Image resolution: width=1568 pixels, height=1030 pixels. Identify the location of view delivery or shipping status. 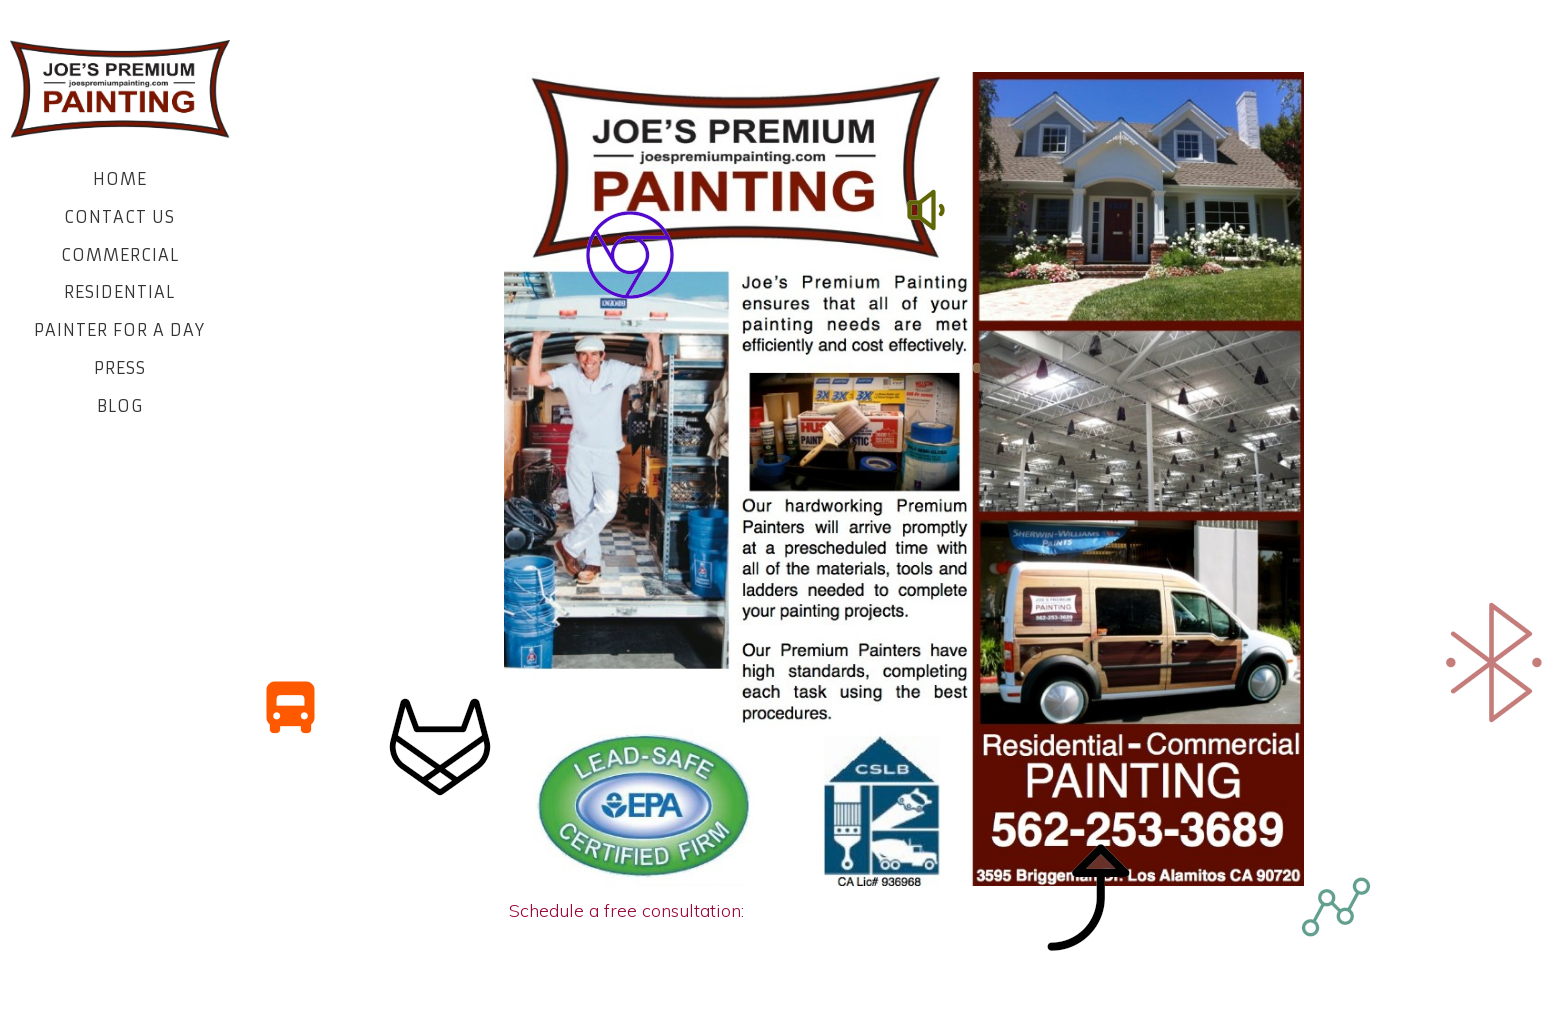
(290, 705).